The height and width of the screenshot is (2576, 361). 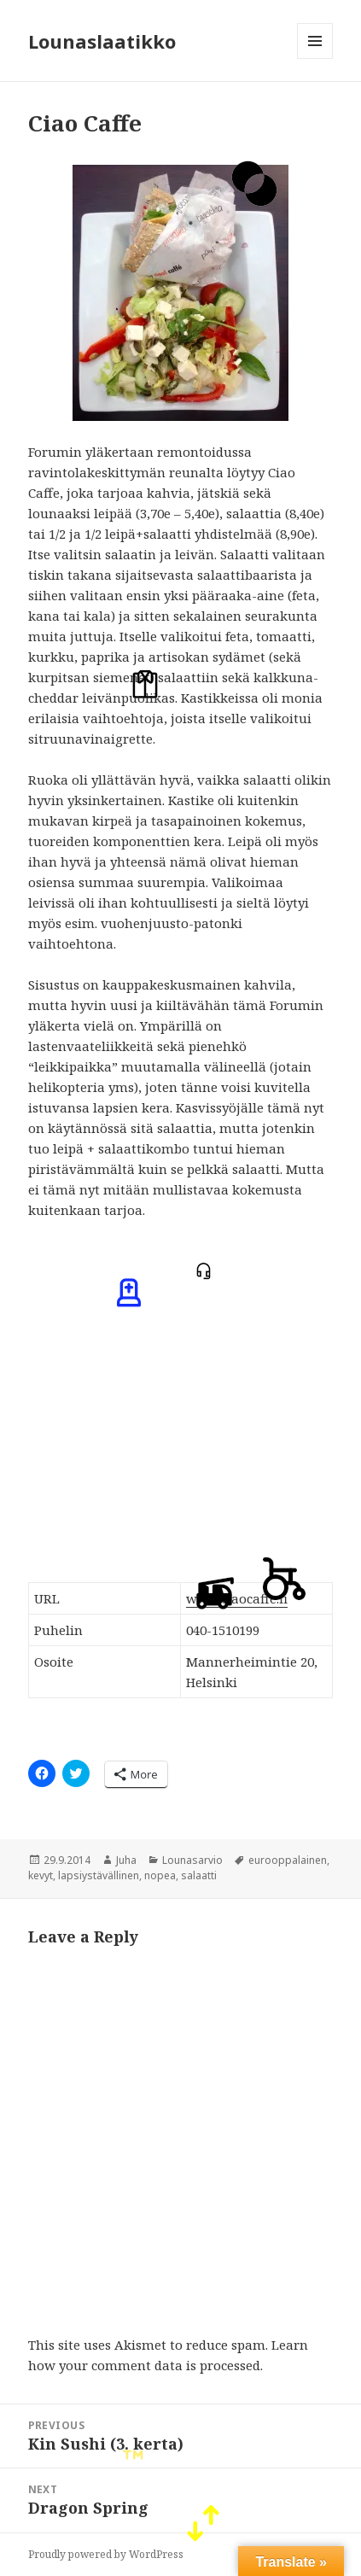 I want to click on view clothing or apparel items, so click(x=145, y=685).